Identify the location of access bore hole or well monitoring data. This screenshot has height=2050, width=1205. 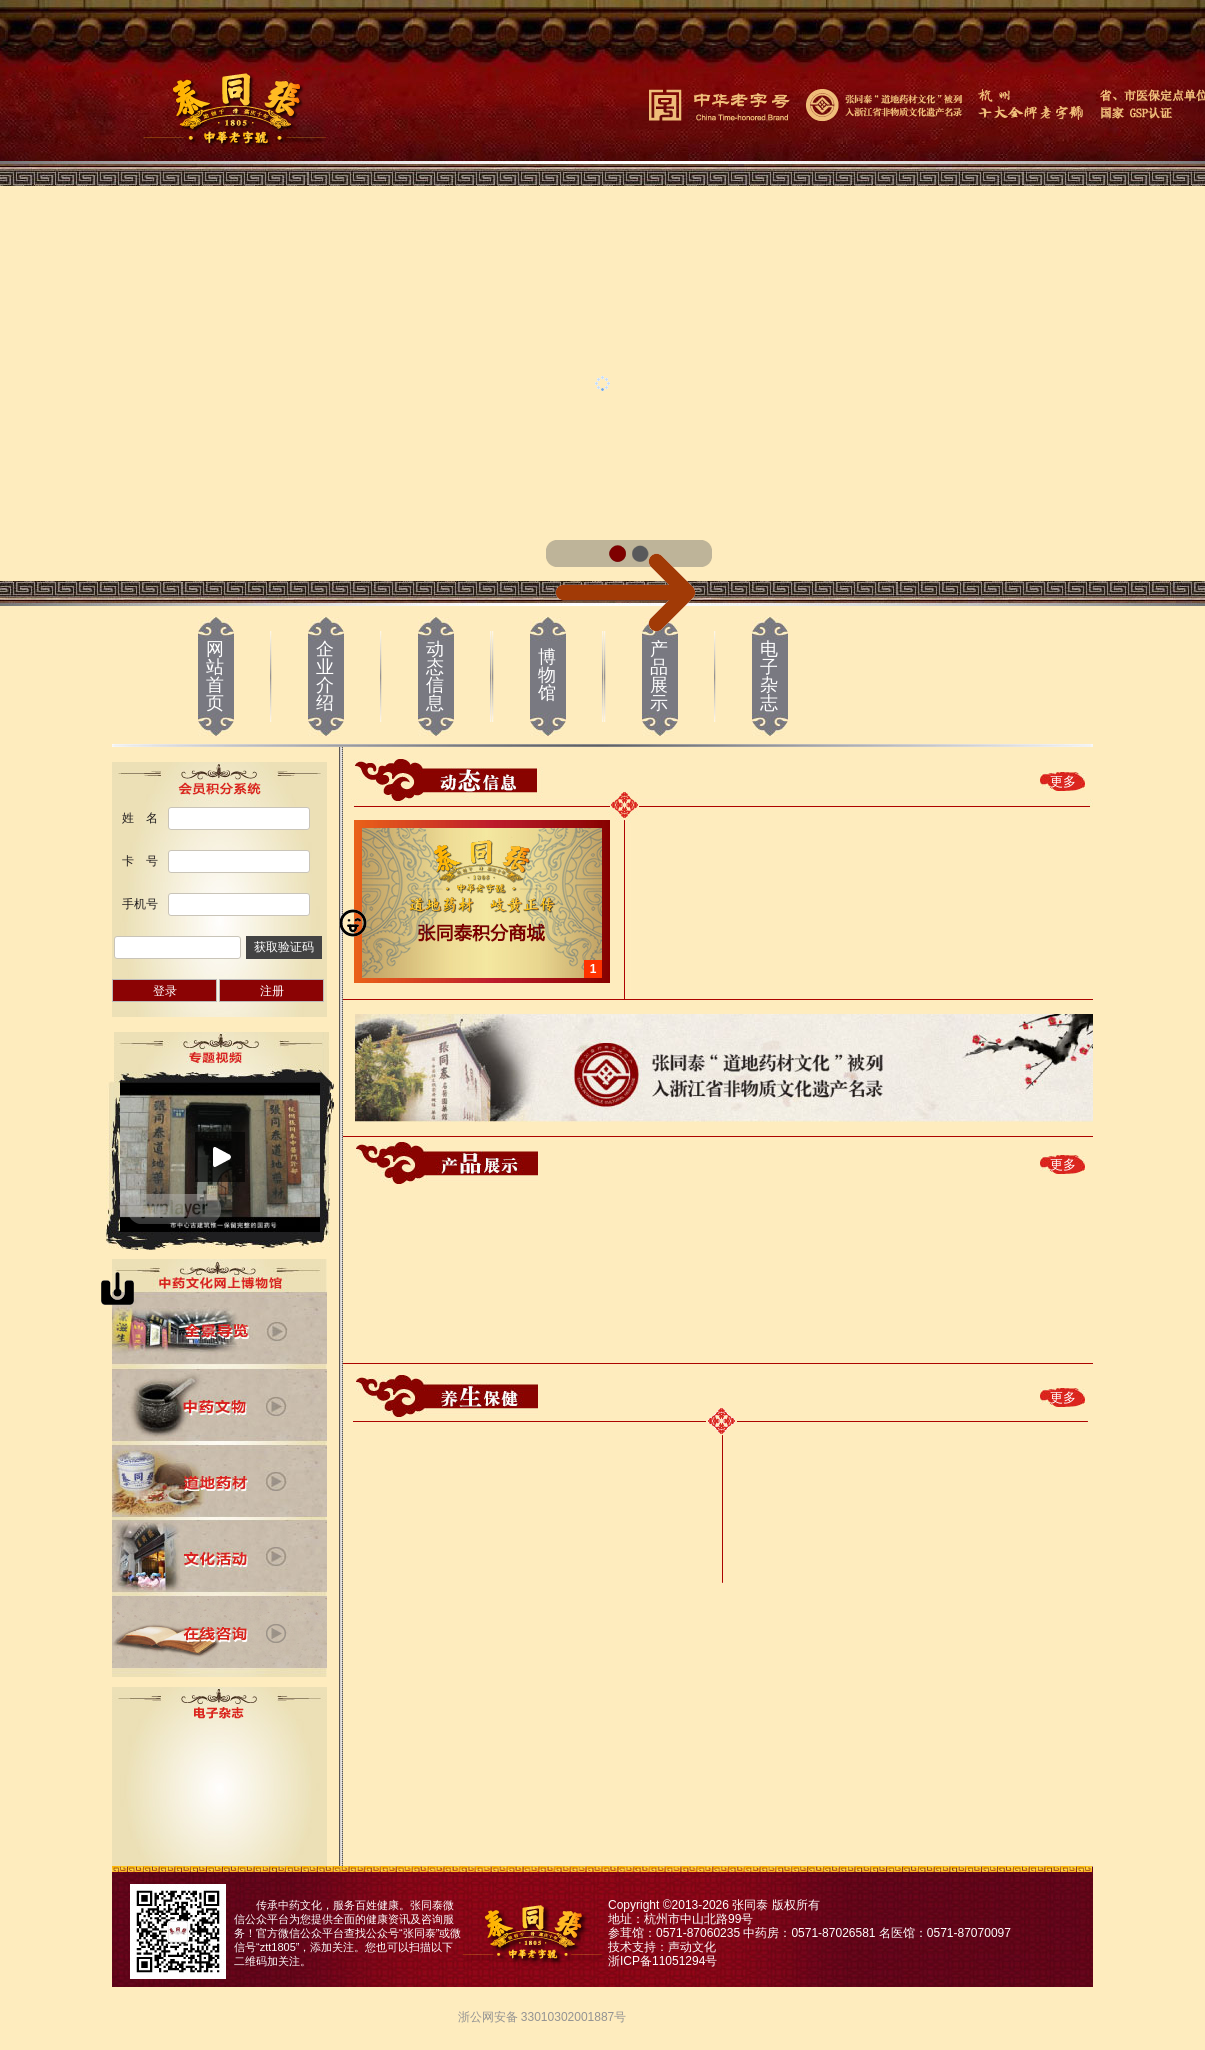
(117, 1288).